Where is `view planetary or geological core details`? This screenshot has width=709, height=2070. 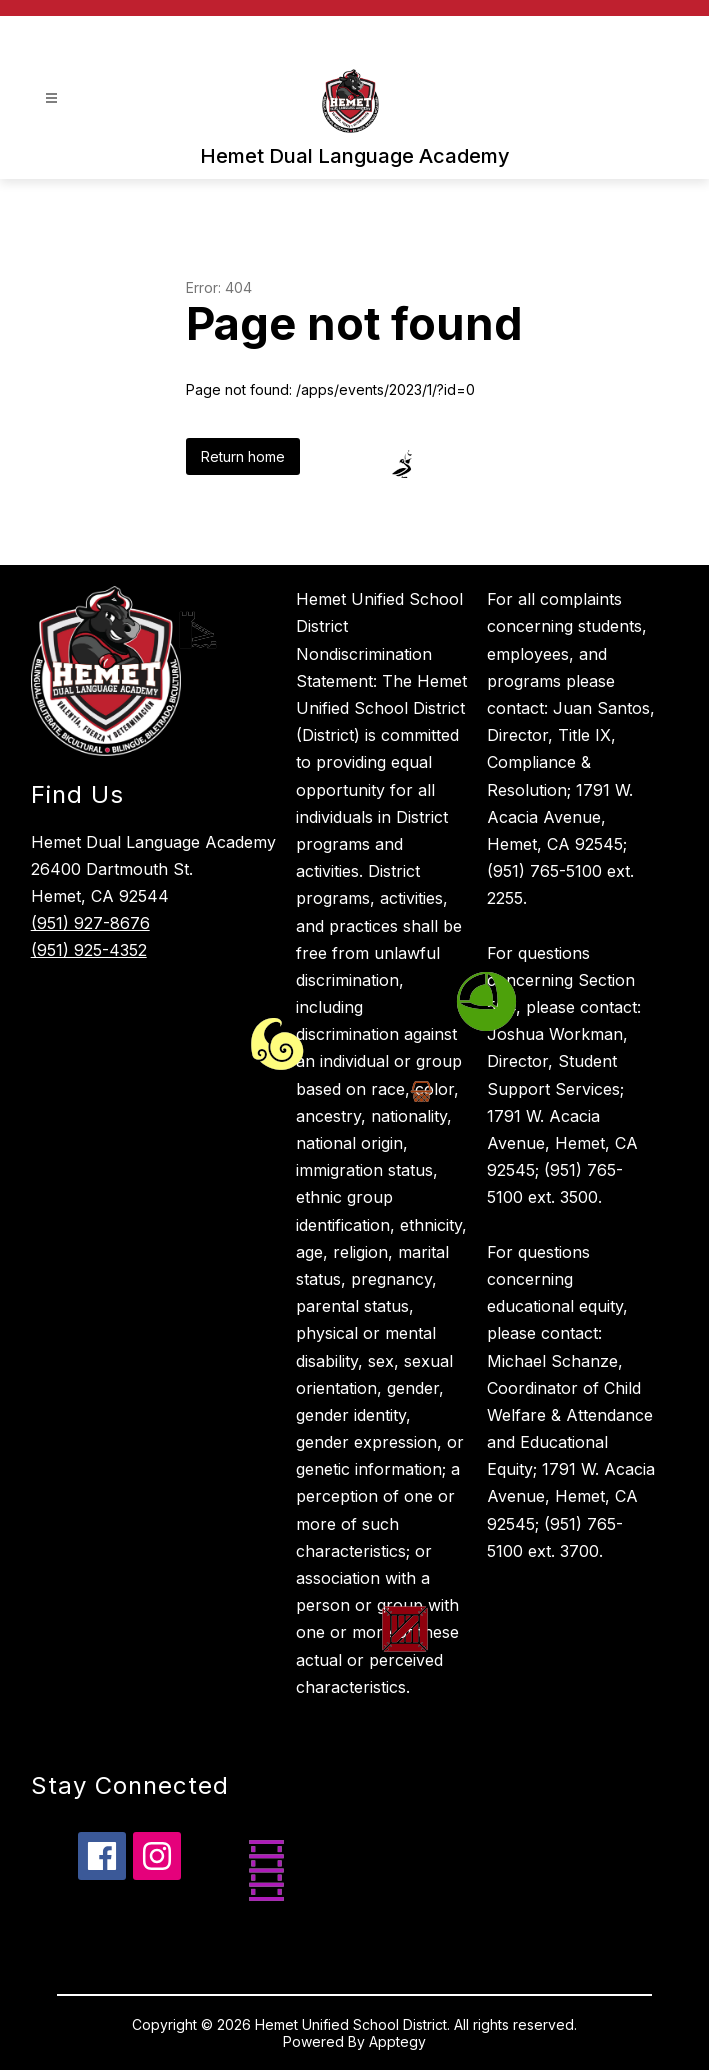 view planetary or geological core details is located at coordinates (486, 1001).